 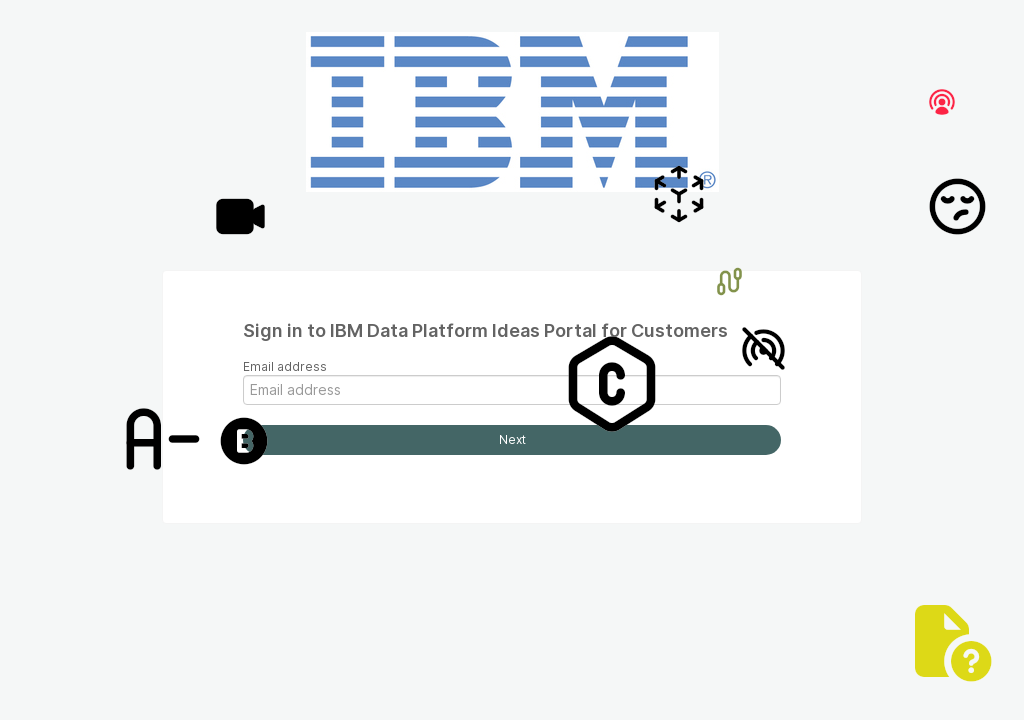 What do you see at coordinates (612, 384) in the screenshot?
I see `indicates copyright status or protected content` at bounding box center [612, 384].